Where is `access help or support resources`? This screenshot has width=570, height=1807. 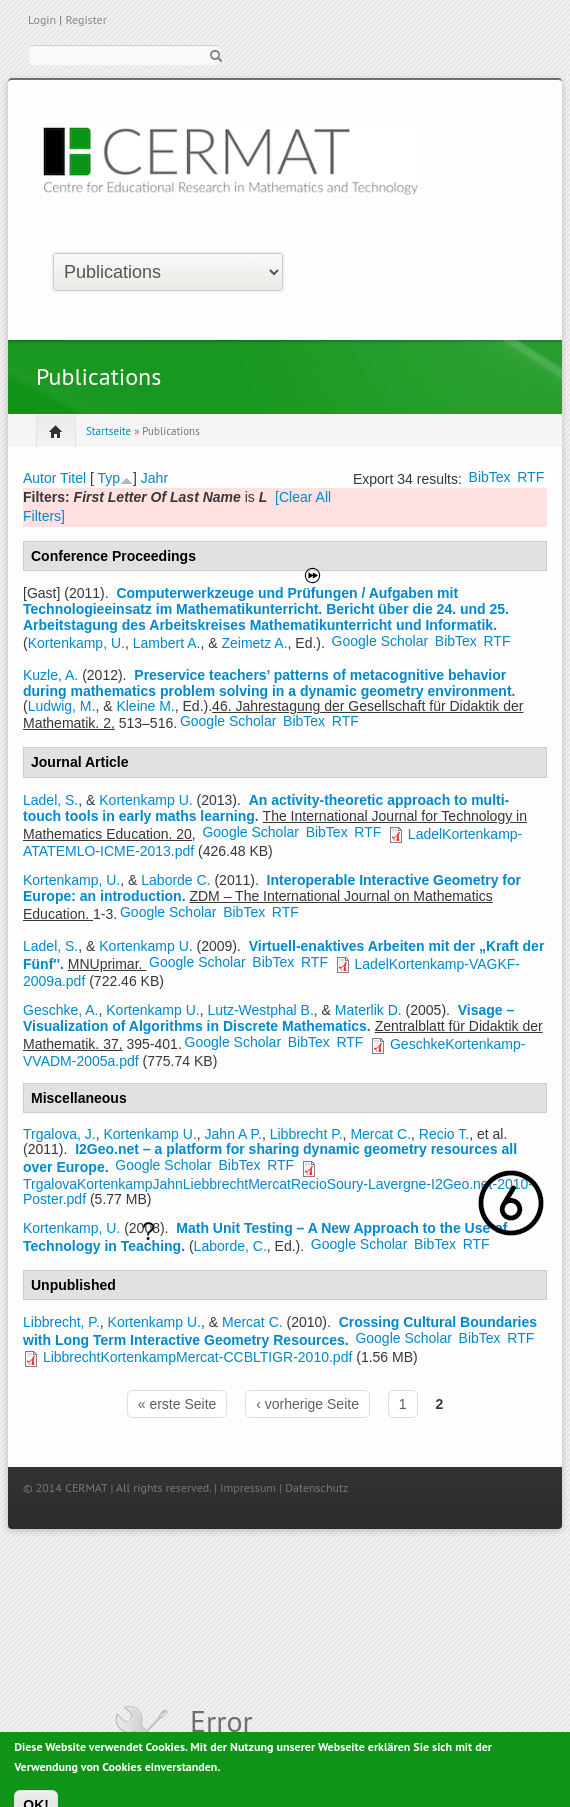
access help or support resources is located at coordinates (148, 1231).